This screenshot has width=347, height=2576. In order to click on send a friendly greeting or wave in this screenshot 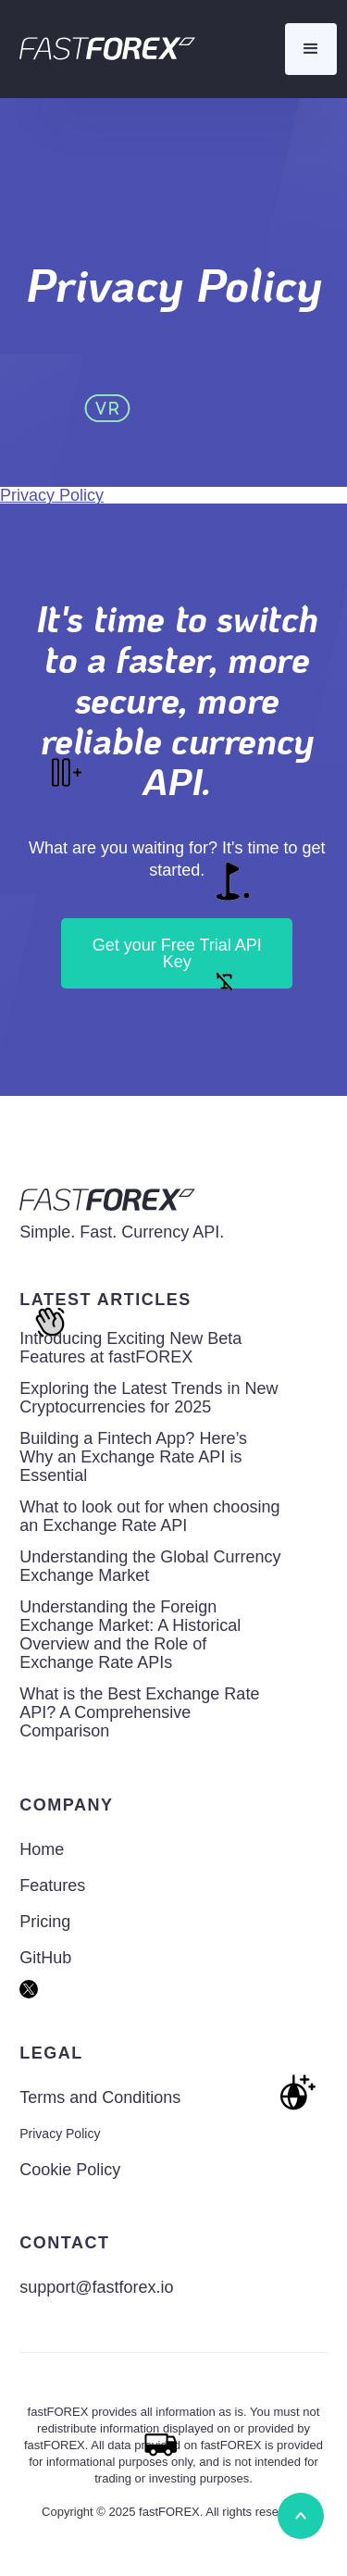, I will do `click(50, 1322)`.